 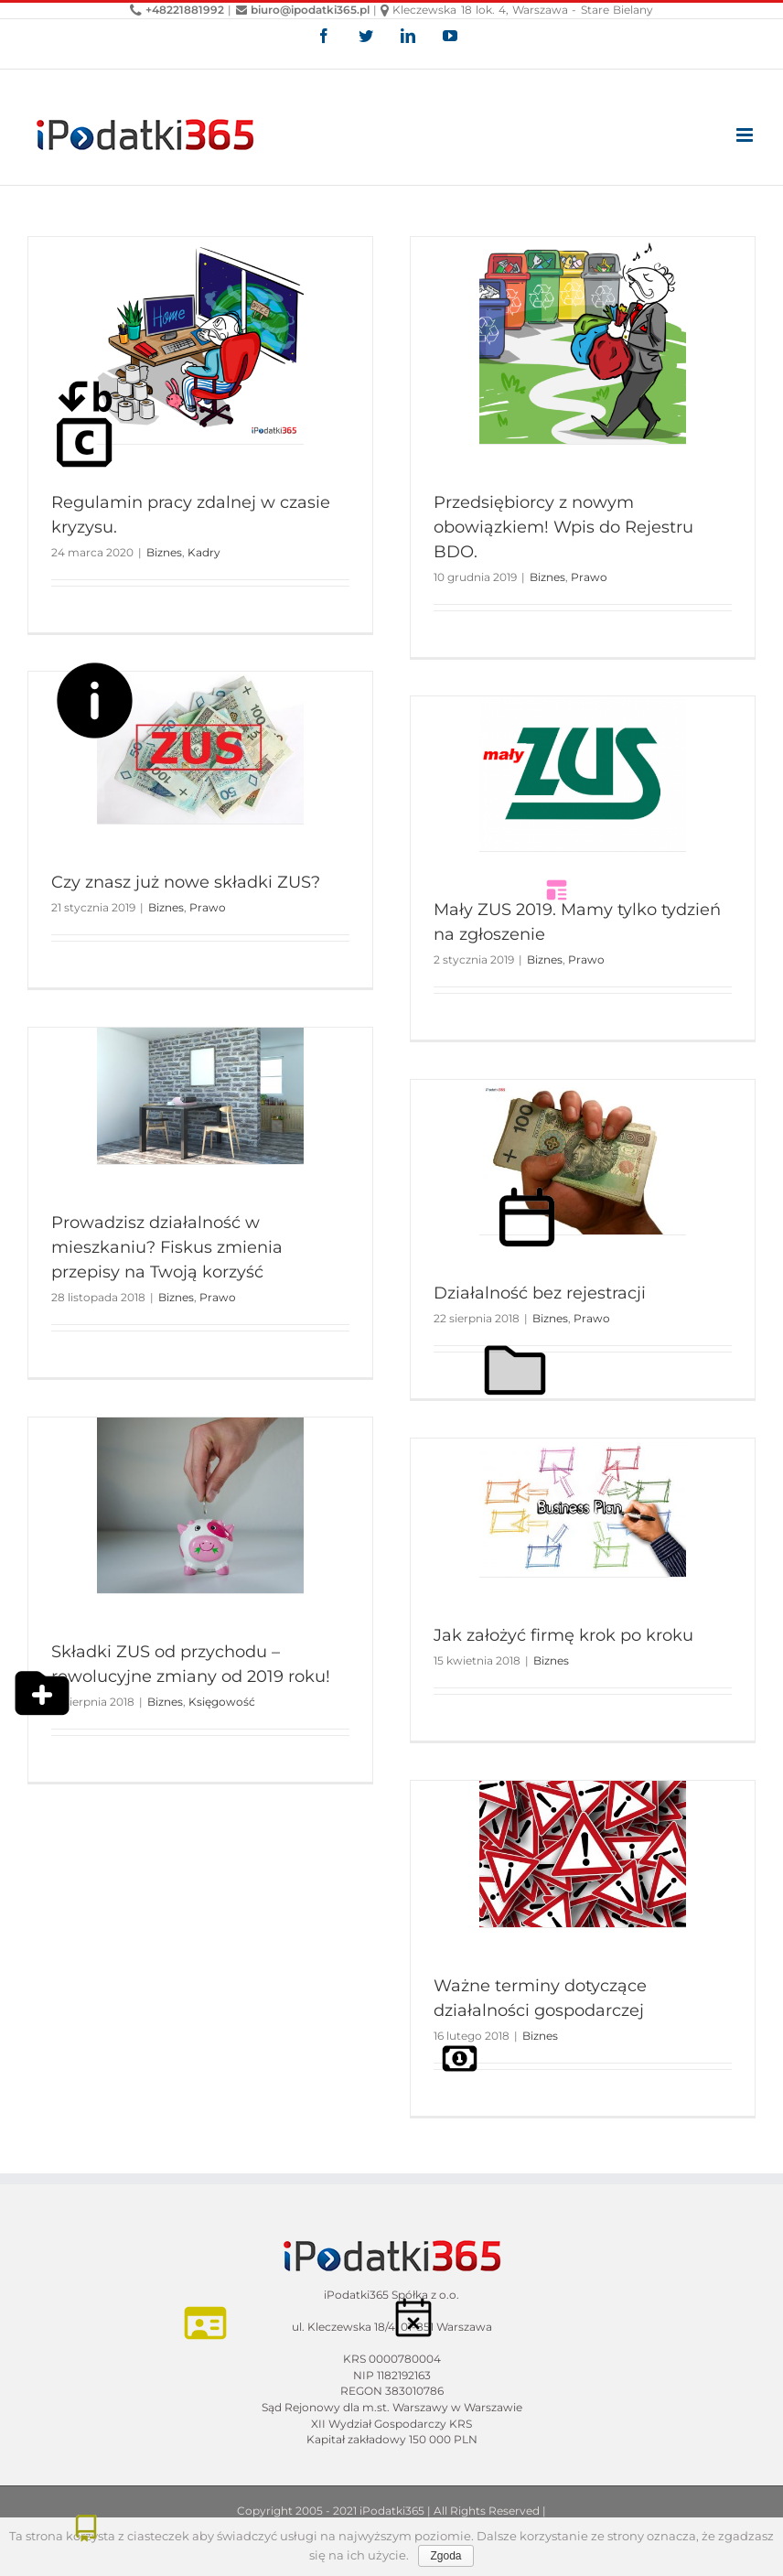 I want to click on replace selected text or content, so click(x=87, y=424).